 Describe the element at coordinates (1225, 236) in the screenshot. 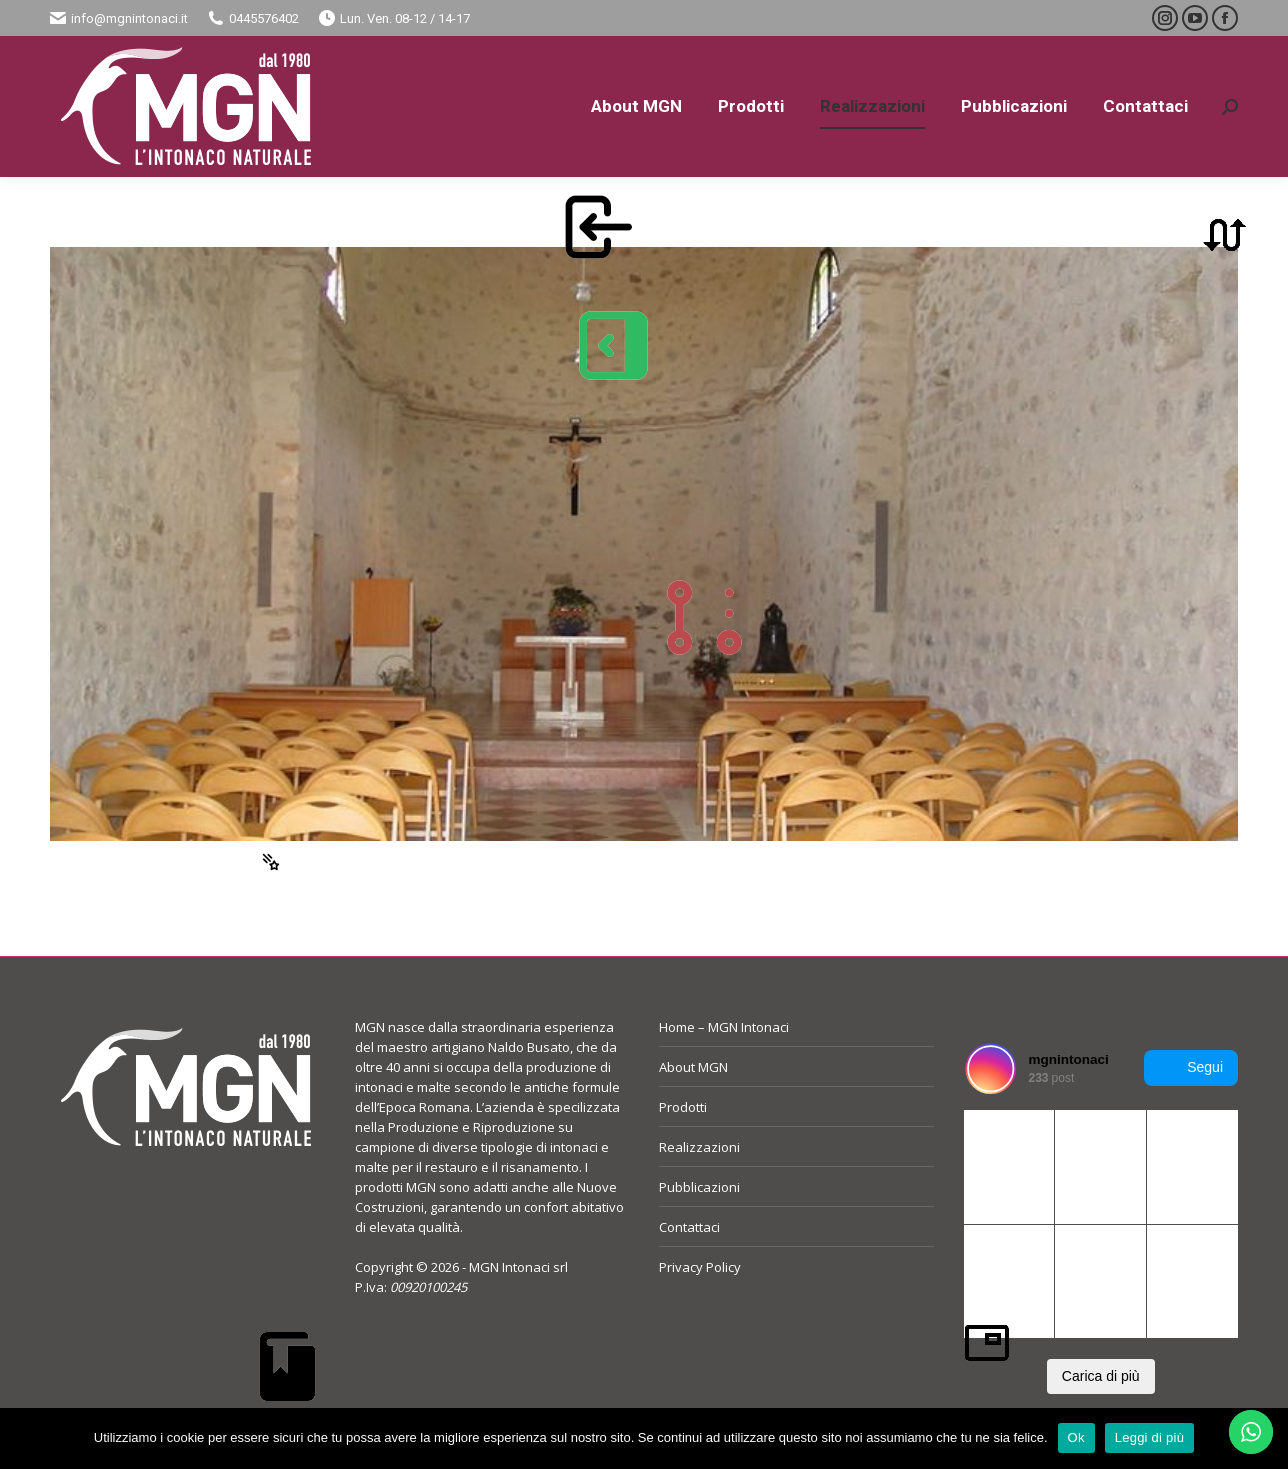

I see `swap or switch between active calls` at that location.